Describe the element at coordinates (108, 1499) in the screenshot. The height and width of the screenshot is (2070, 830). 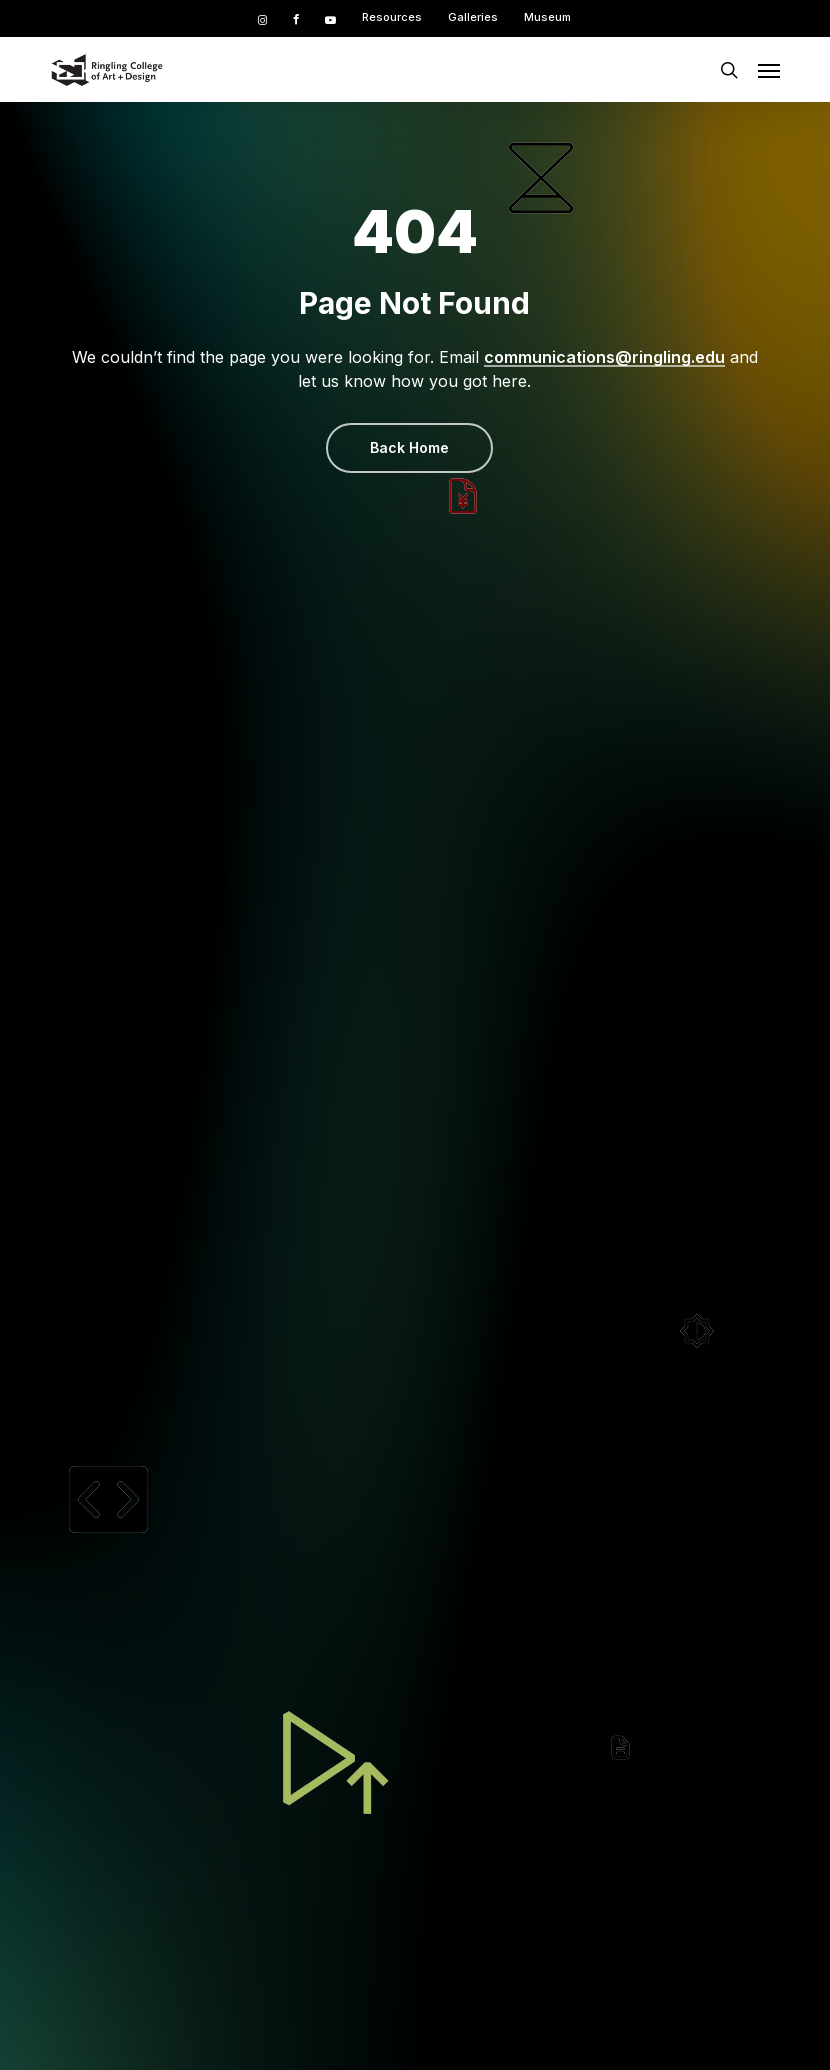
I see `view or edit source code` at that location.